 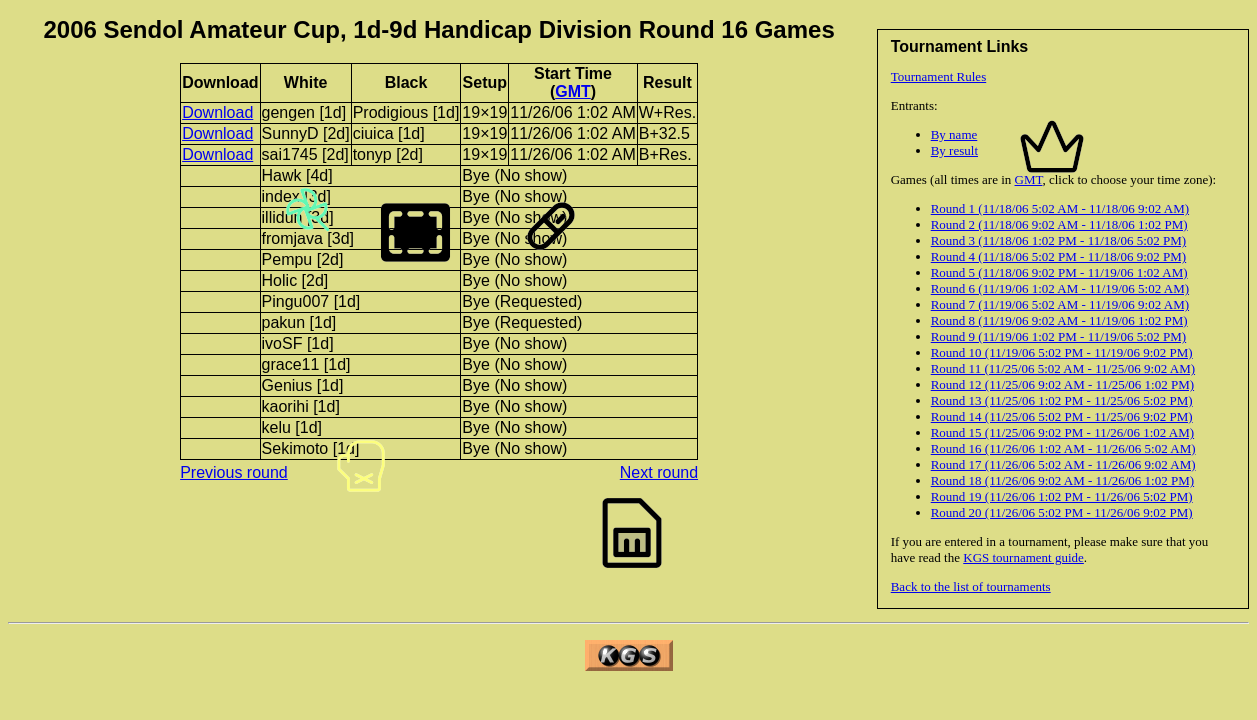 What do you see at coordinates (632, 533) in the screenshot?
I see `manage sim card settings` at bounding box center [632, 533].